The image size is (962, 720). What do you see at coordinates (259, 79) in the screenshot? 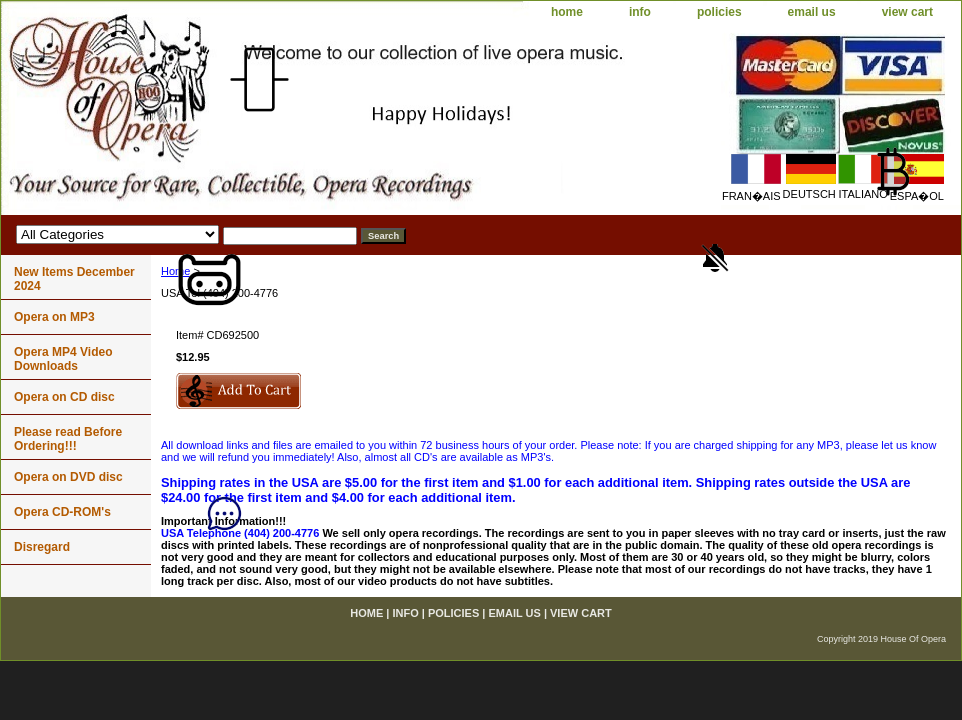
I see `align object to vertical center` at bounding box center [259, 79].